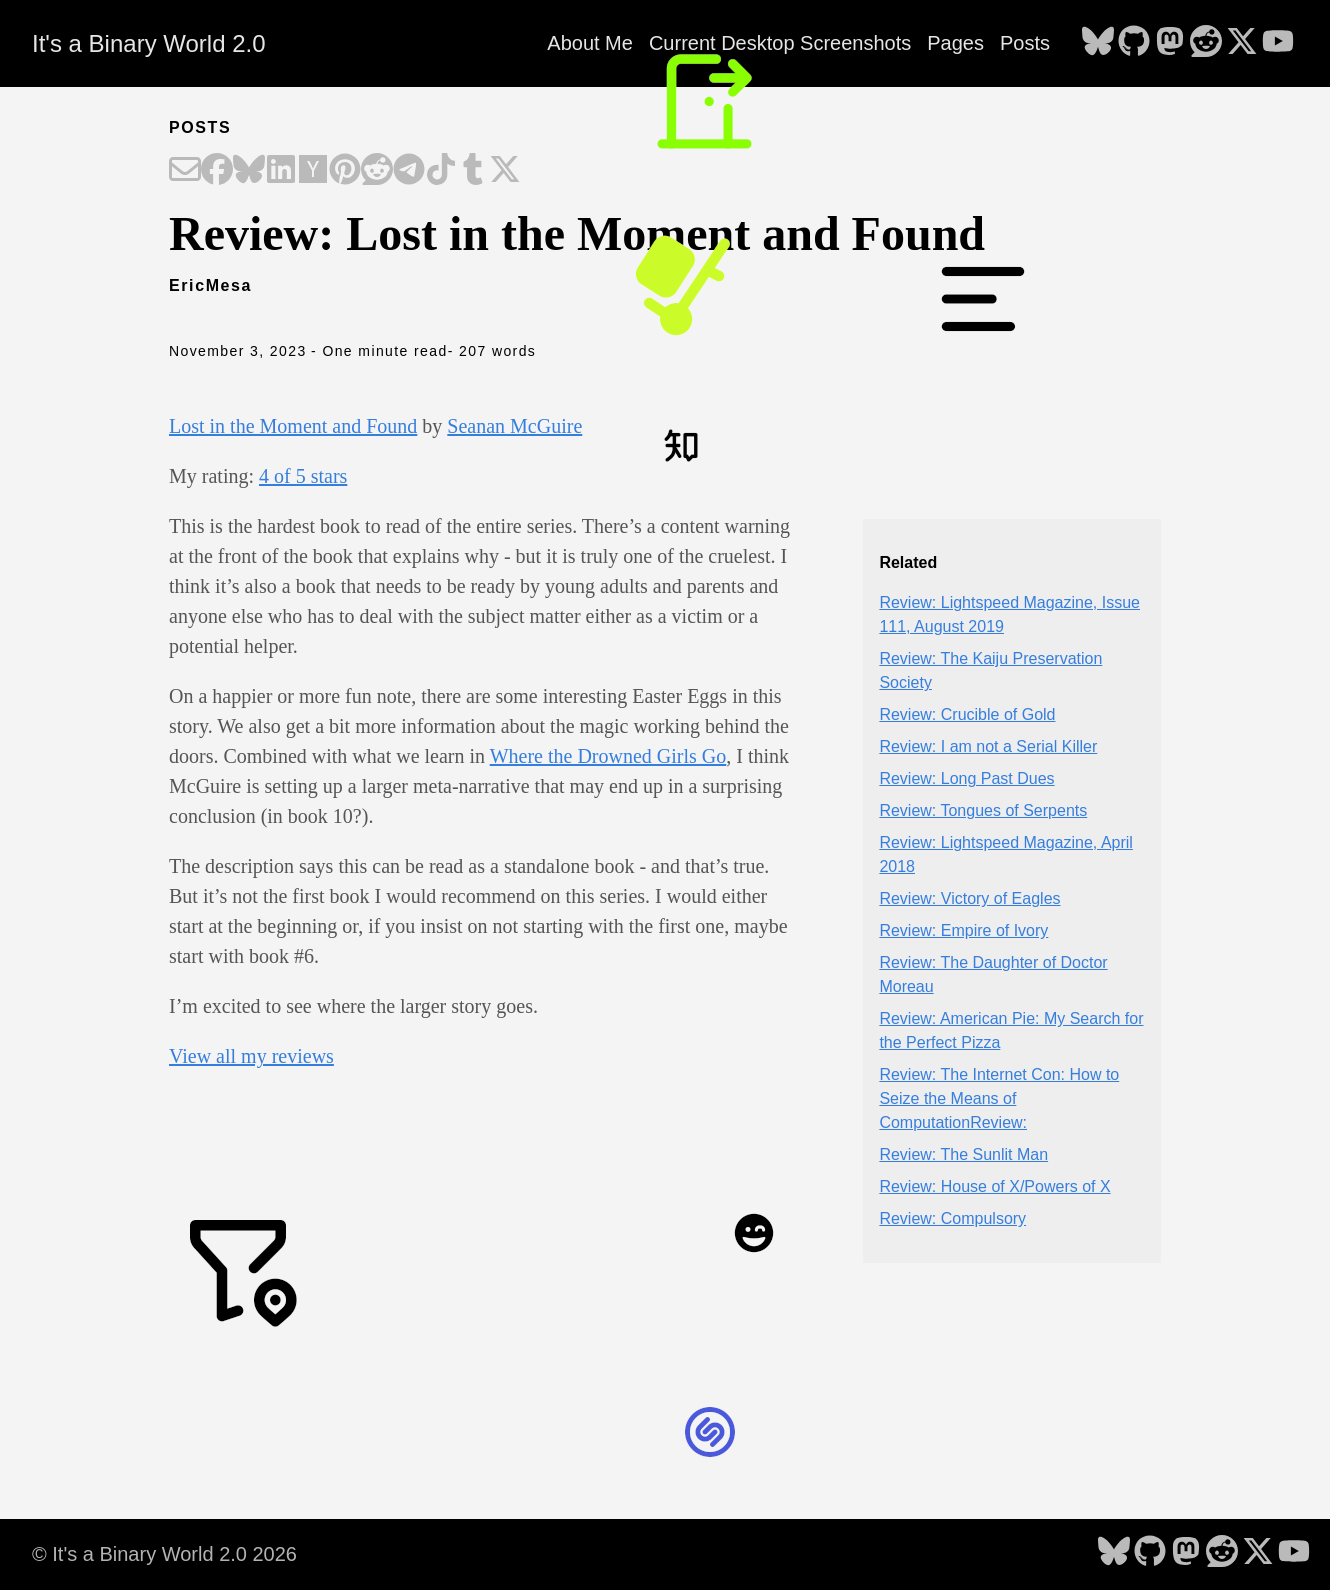 This screenshot has width=1330, height=1590. What do you see at coordinates (681, 281) in the screenshot?
I see `view your shopping cart` at bounding box center [681, 281].